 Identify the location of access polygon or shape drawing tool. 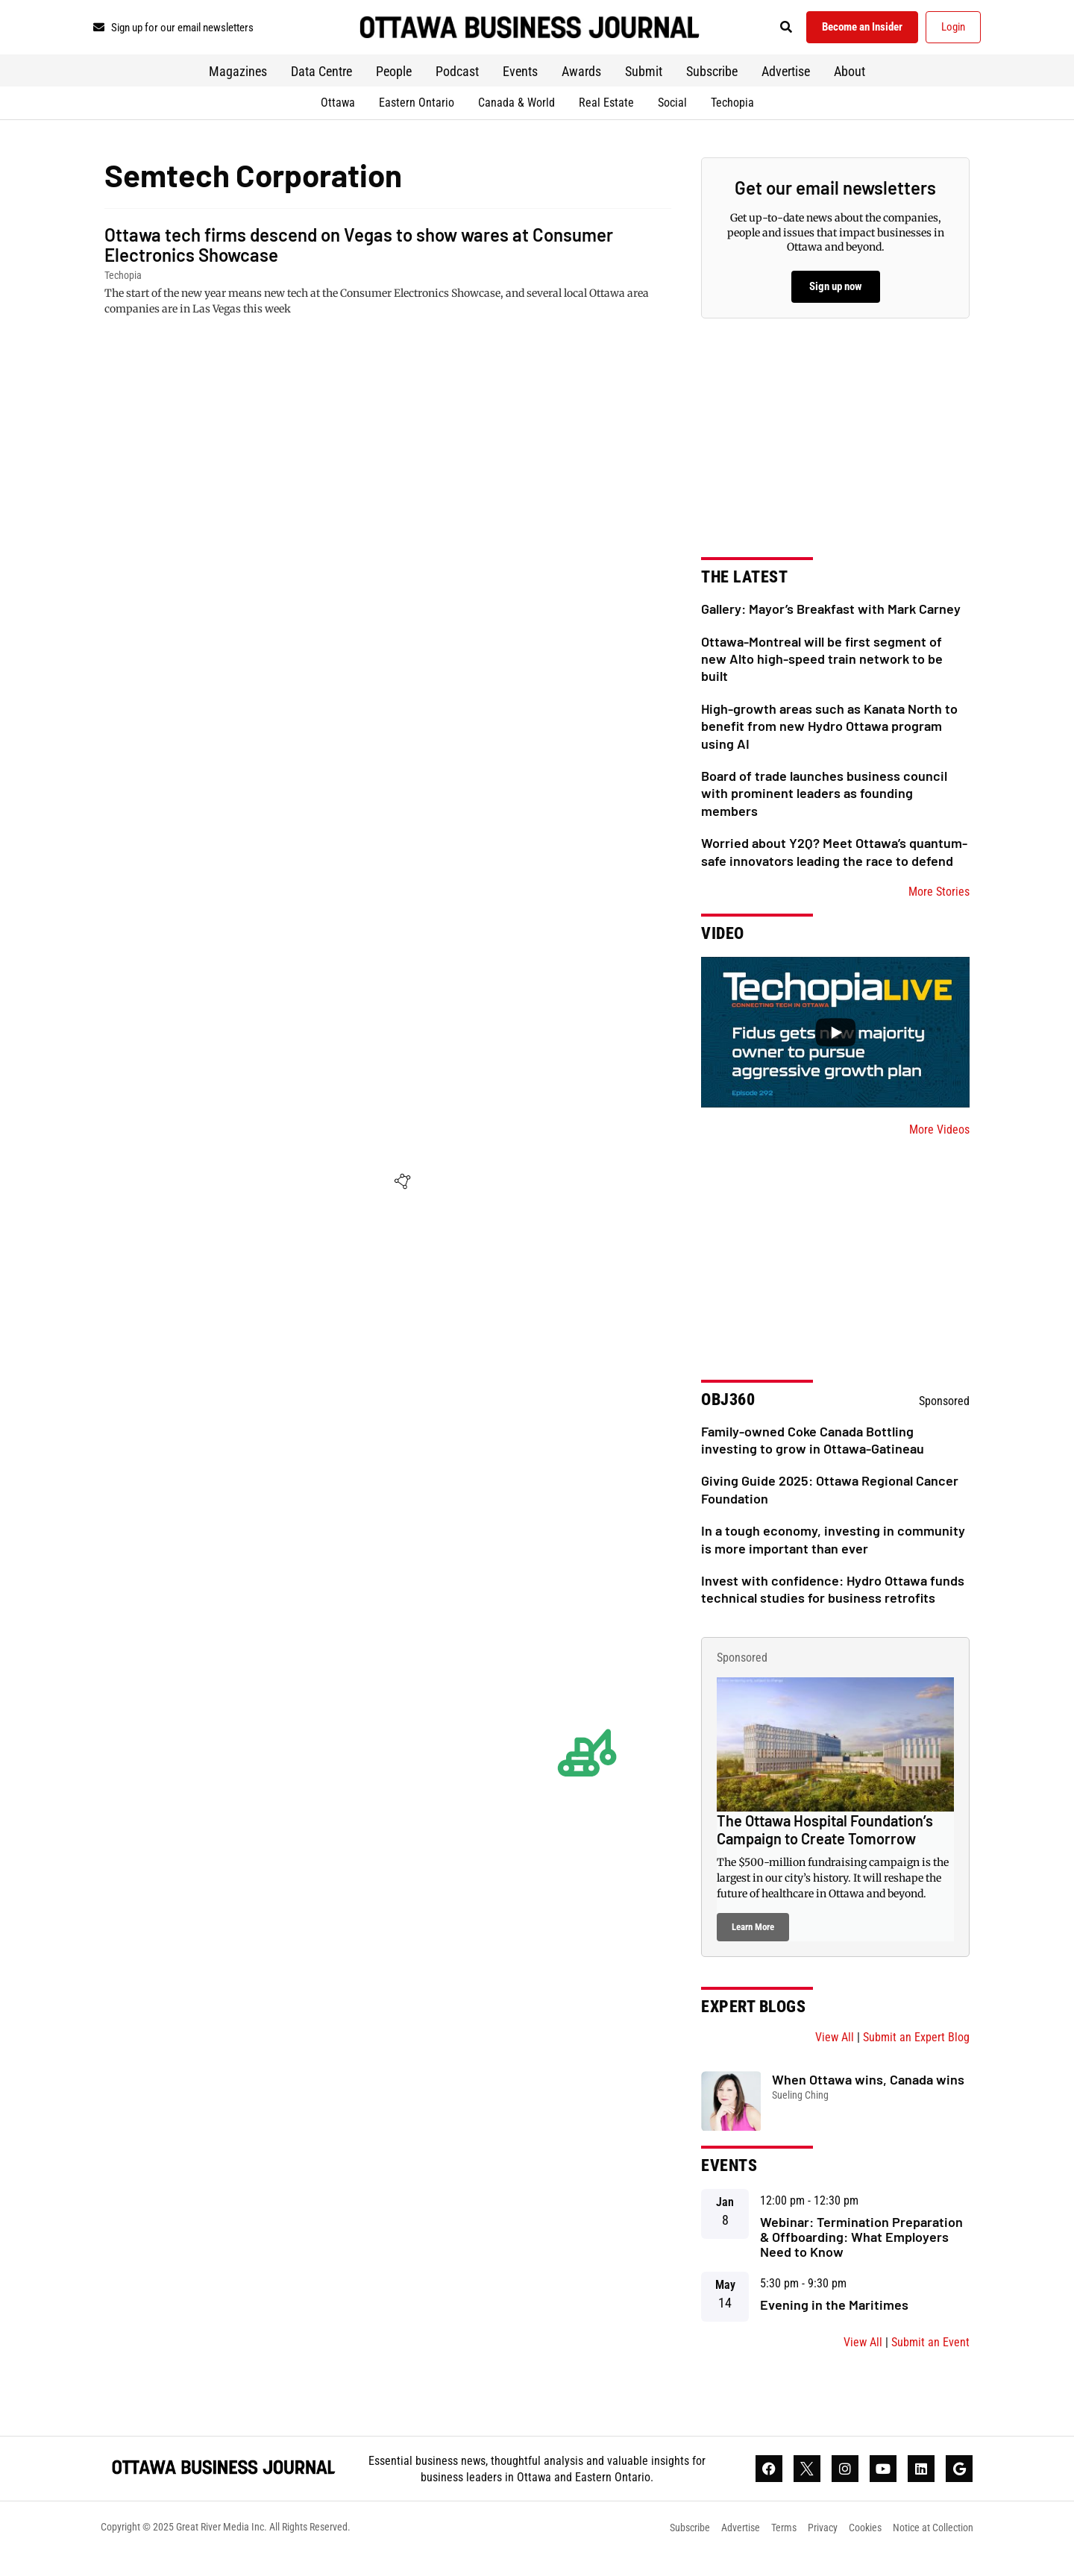
(403, 1181).